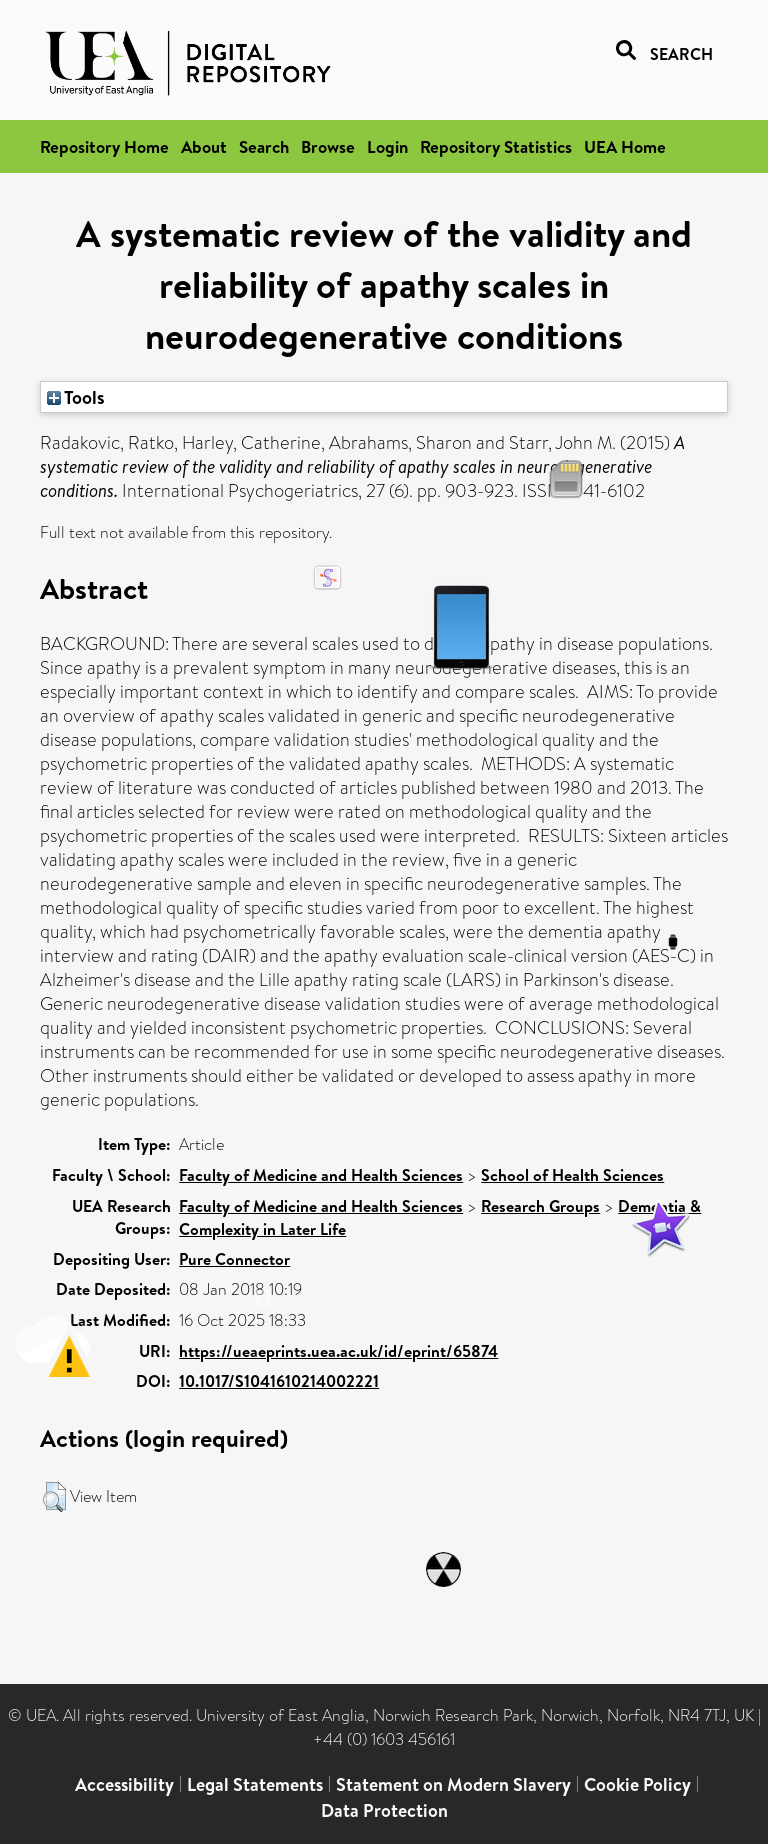 This screenshot has width=768, height=1844. What do you see at coordinates (443, 1569) in the screenshot?
I see `access the burn folder to prepare files for disc burning` at bounding box center [443, 1569].